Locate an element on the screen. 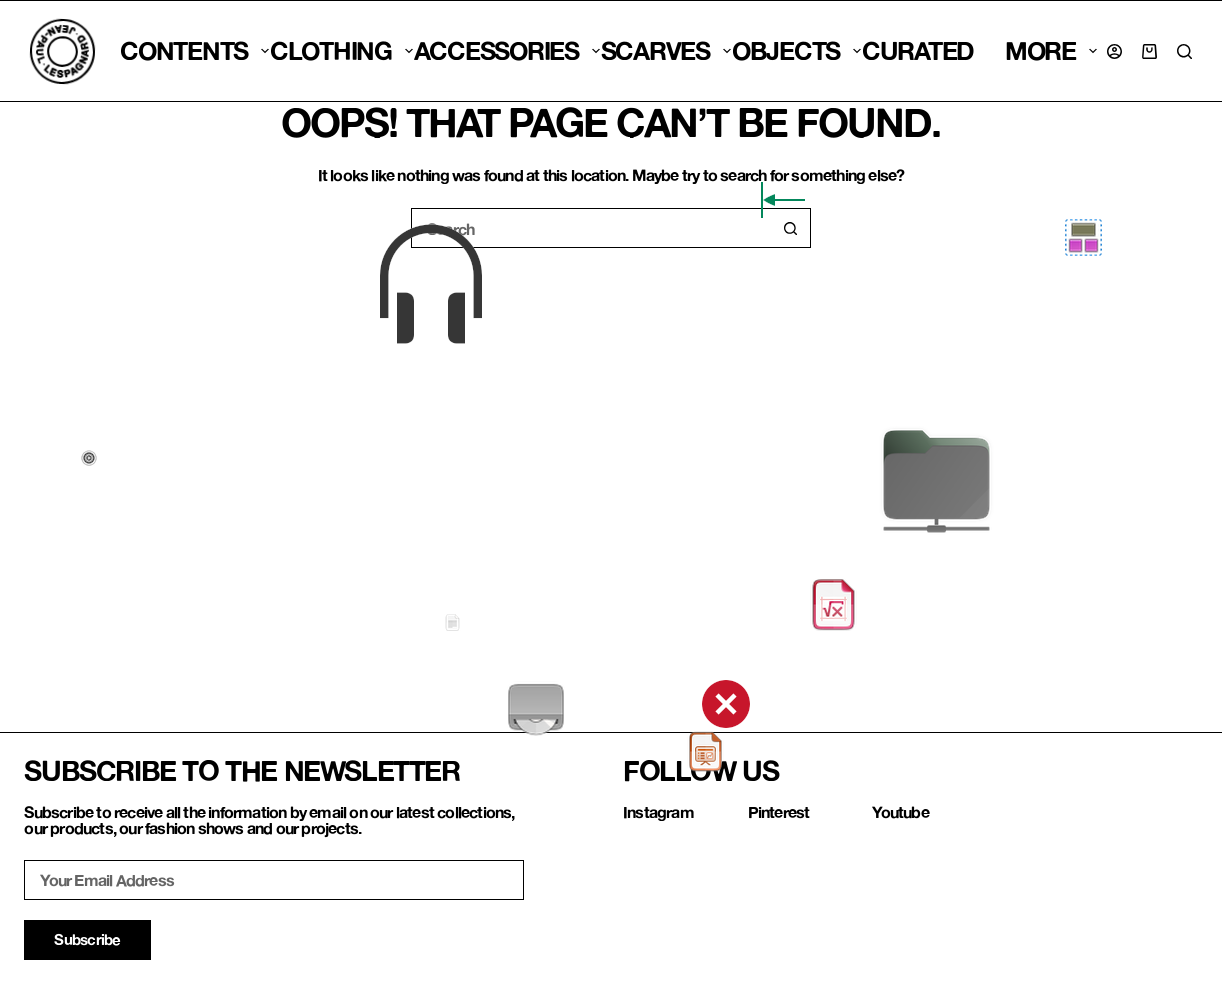 Image resolution: width=1222 pixels, height=1004 pixels. access a remote or network folder is located at coordinates (936, 479).